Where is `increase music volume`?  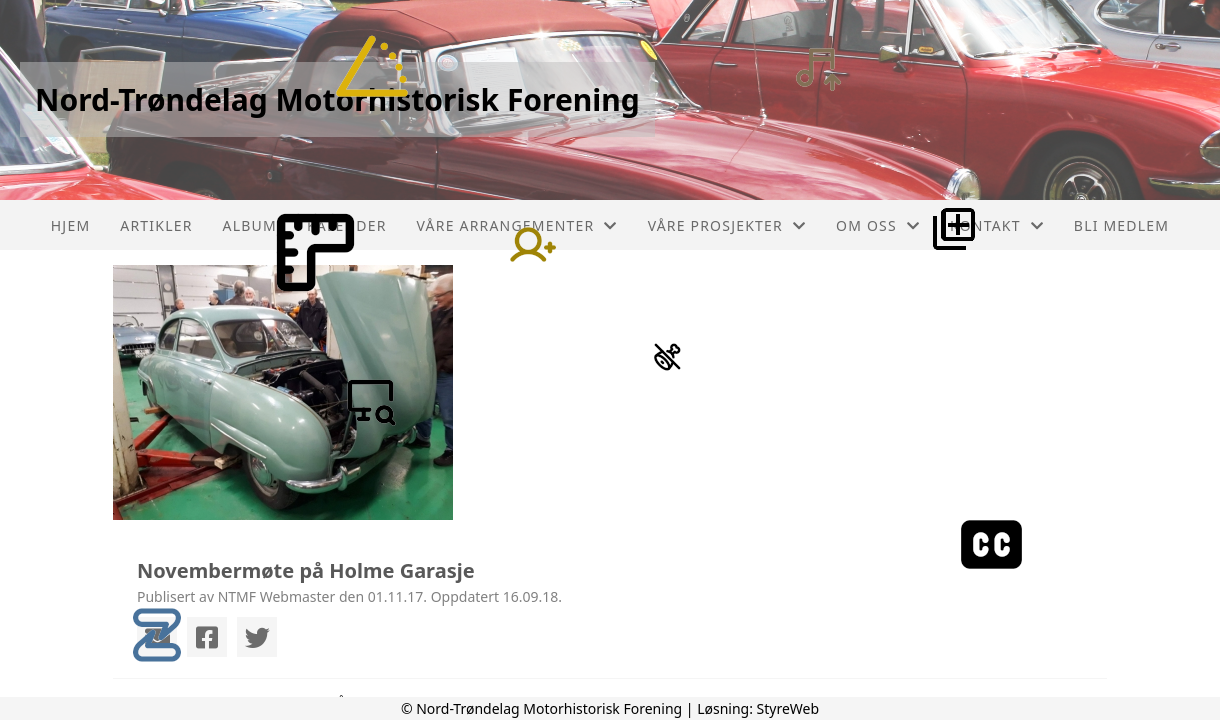
increase music volume is located at coordinates (817, 67).